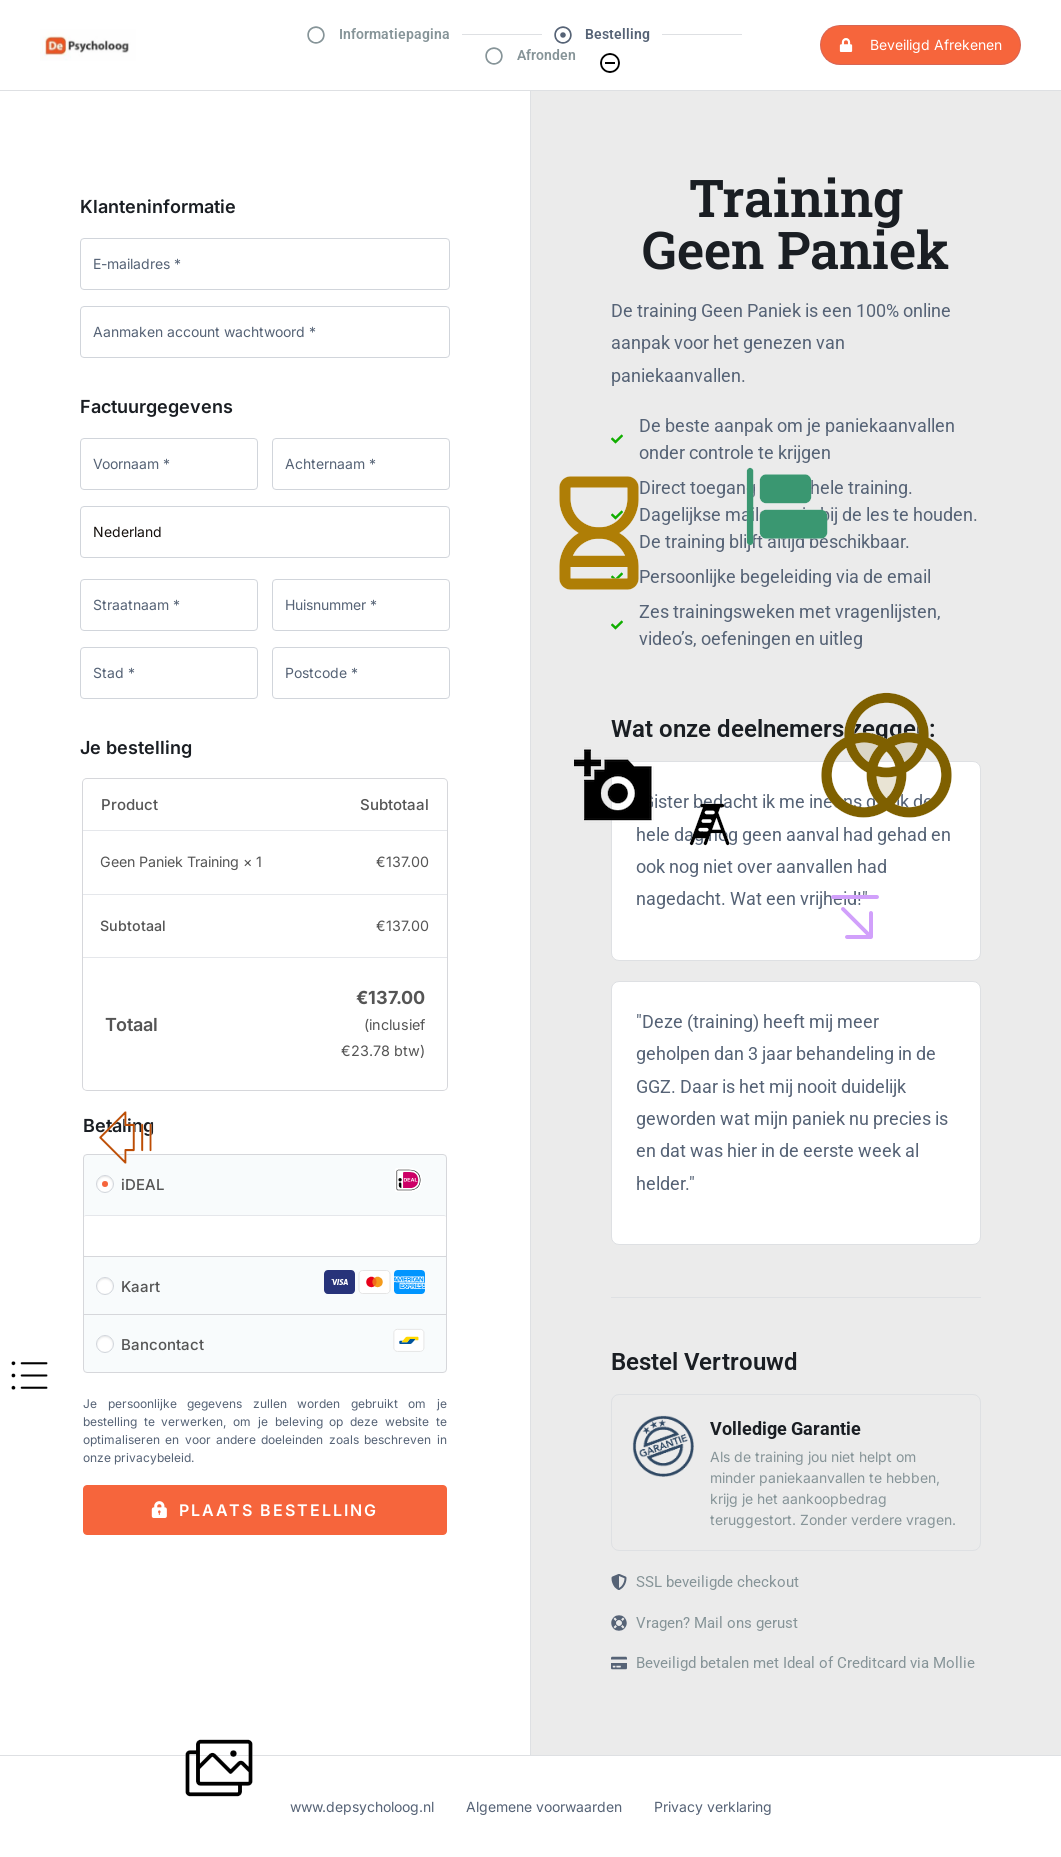 This screenshot has height=1857, width=1061. What do you see at coordinates (855, 919) in the screenshot?
I see `move item to bottom-right corner` at bounding box center [855, 919].